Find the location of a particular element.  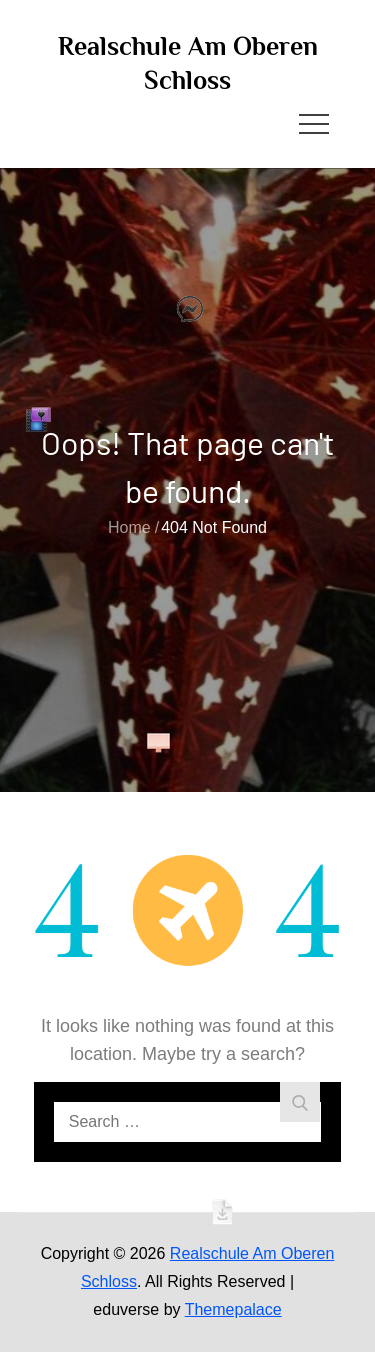

open Caprine, a Facebook Messenger desktop client is located at coordinates (190, 309).